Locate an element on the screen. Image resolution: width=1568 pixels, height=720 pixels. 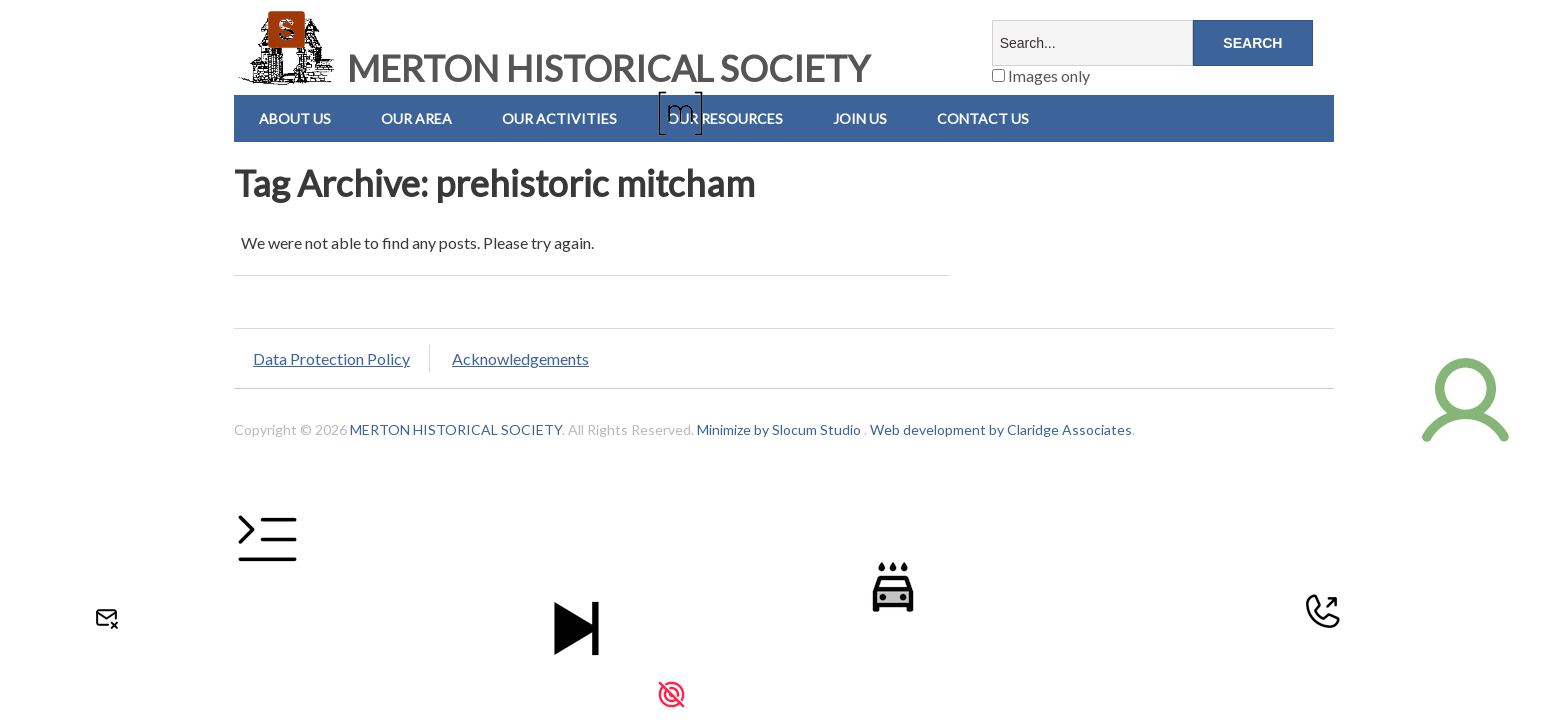
stripe payment integration is located at coordinates (286, 29).